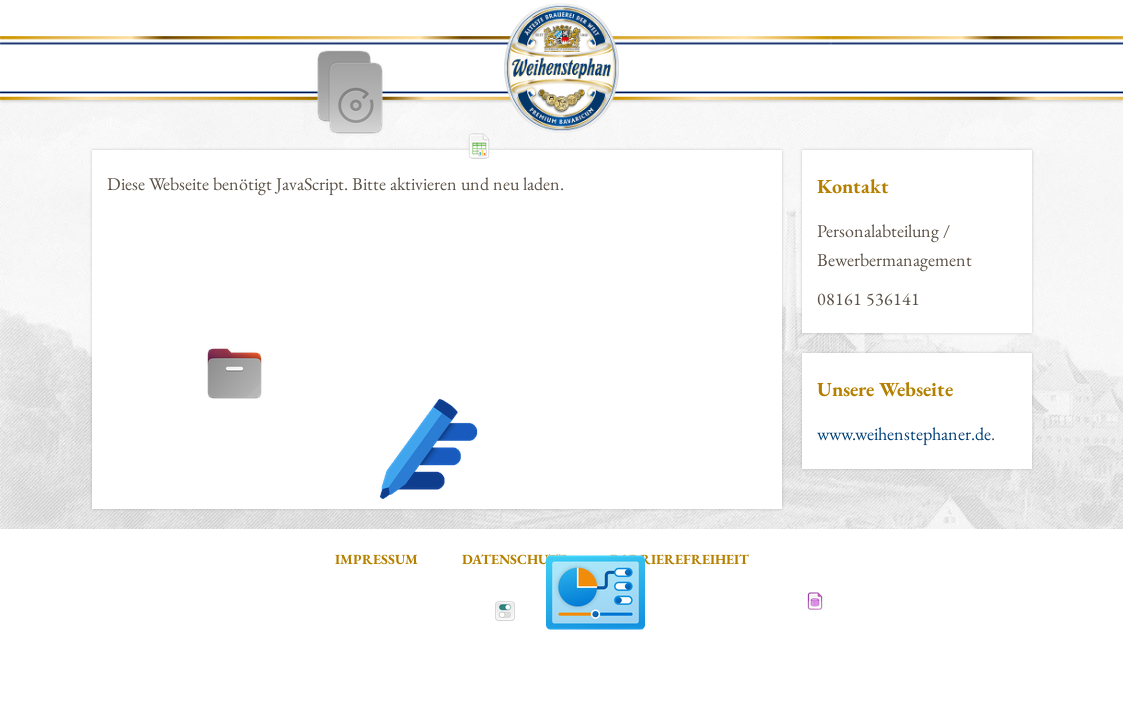 The width and height of the screenshot is (1123, 720). What do you see at coordinates (815, 601) in the screenshot?
I see `open a database template file` at bounding box center [815, 601].